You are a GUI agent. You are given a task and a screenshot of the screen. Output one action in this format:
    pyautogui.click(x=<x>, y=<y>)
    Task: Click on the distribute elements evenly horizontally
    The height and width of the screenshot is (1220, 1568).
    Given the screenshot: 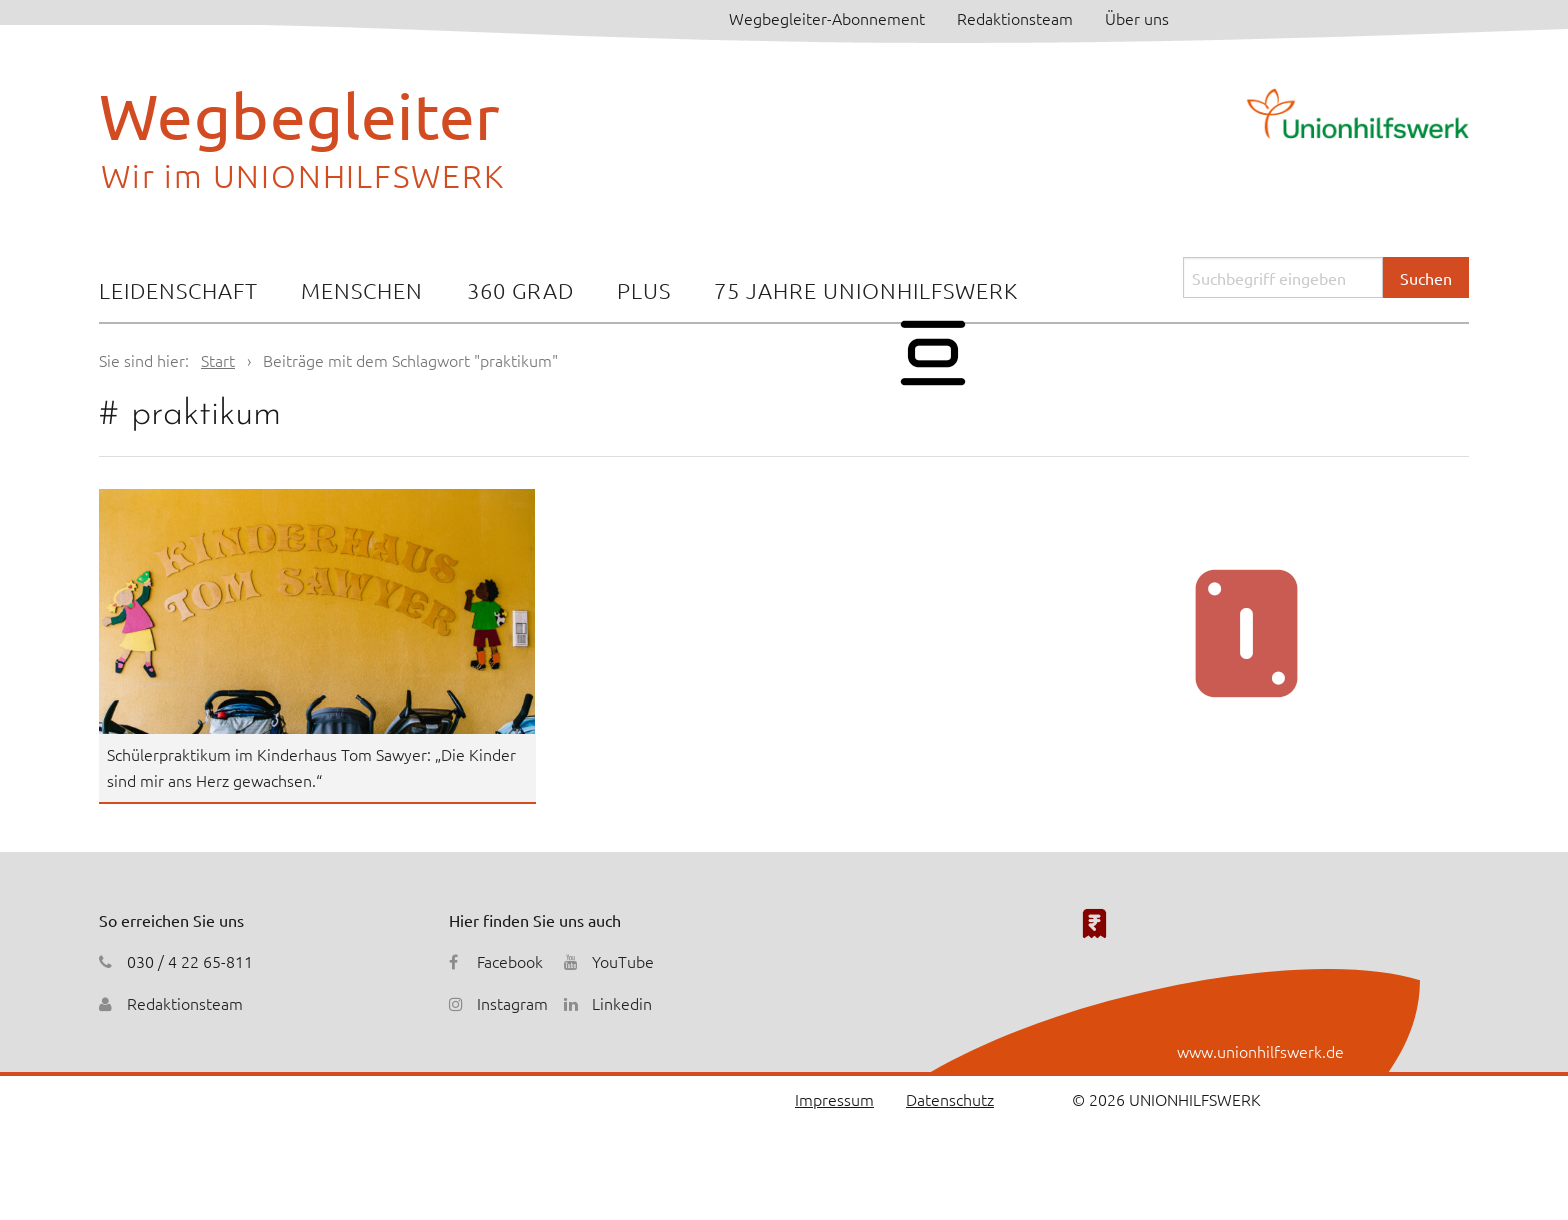 What is the action you would take?
    pyautogui.click(x=933, y=353)
    